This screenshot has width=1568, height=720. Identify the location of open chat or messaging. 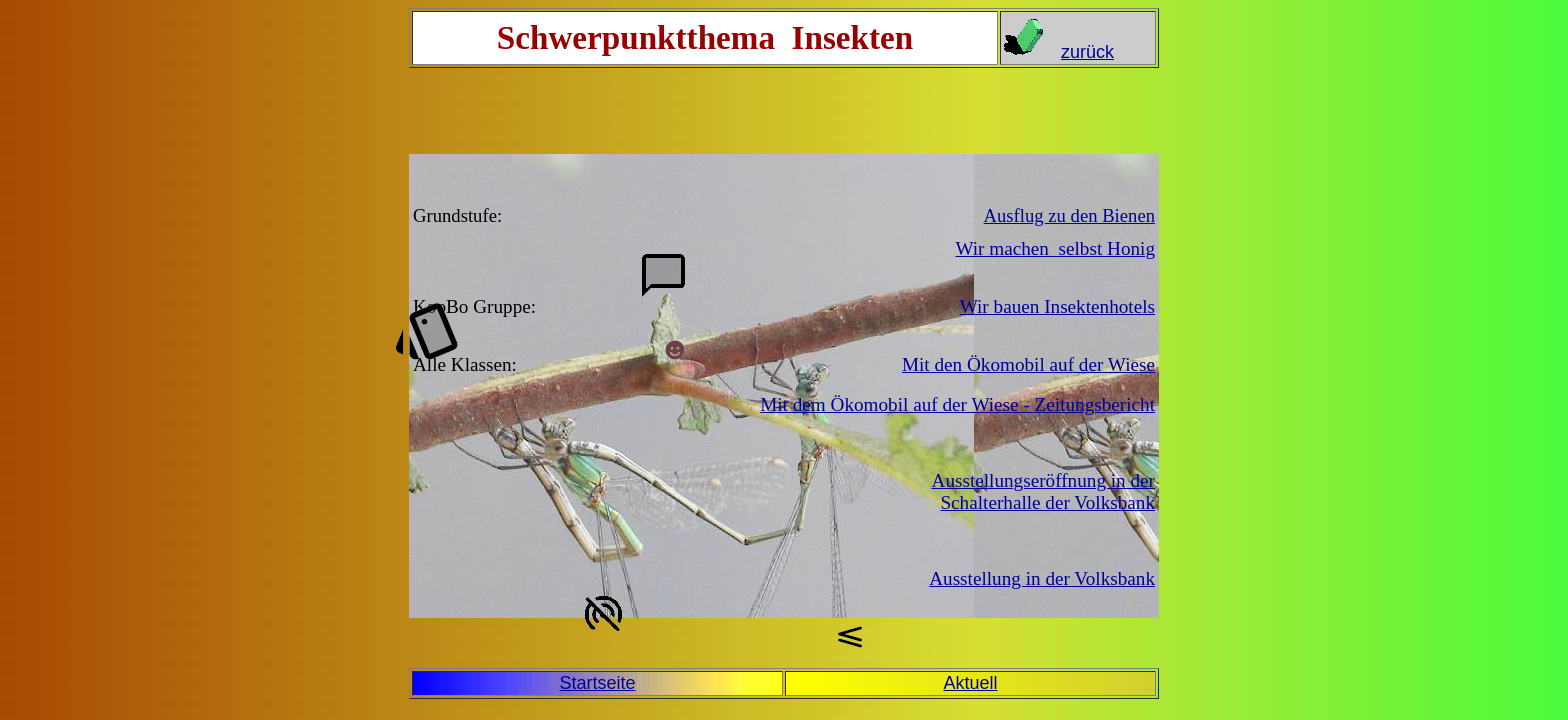
(663, 275).